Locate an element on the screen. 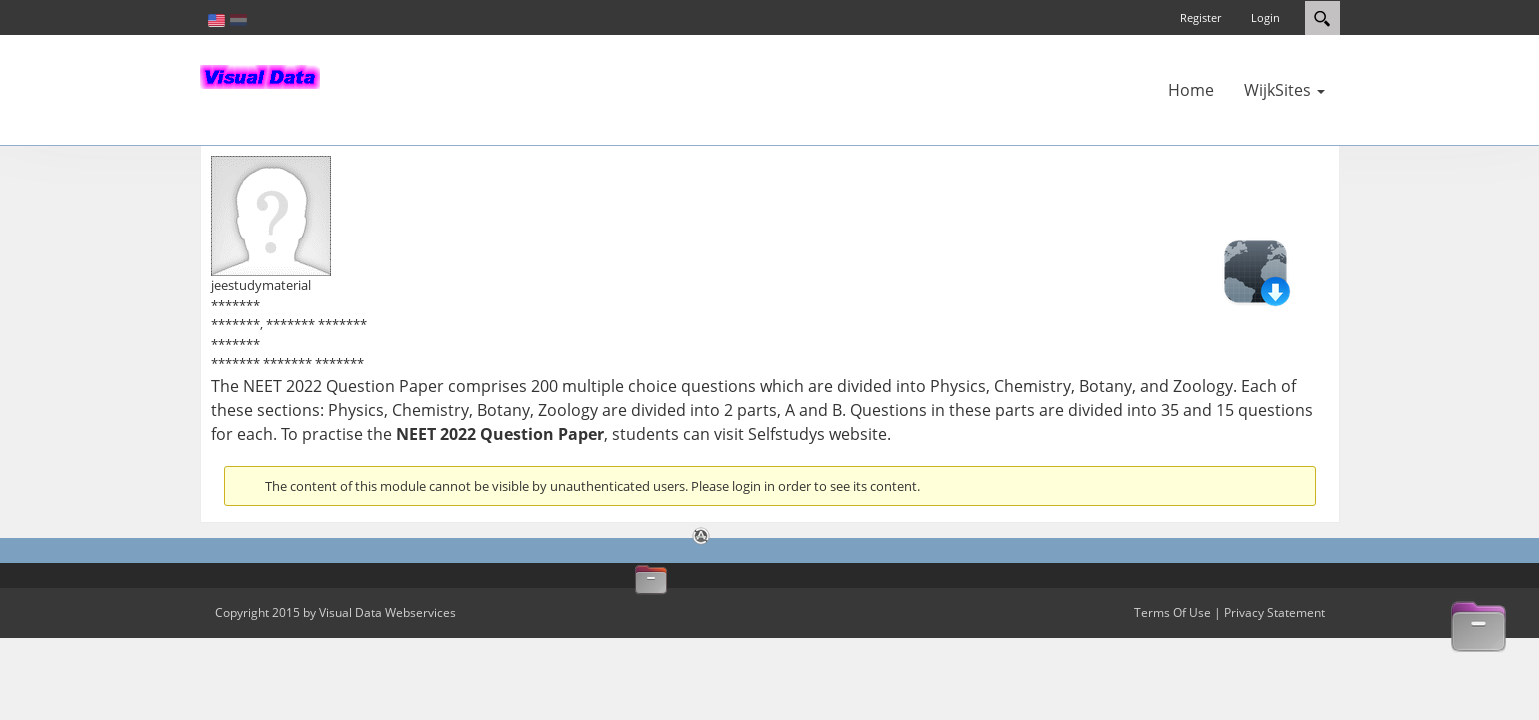 The width and height of the screenshot is (1539, 720). check for available software updates is located at coordinates (701, 536).